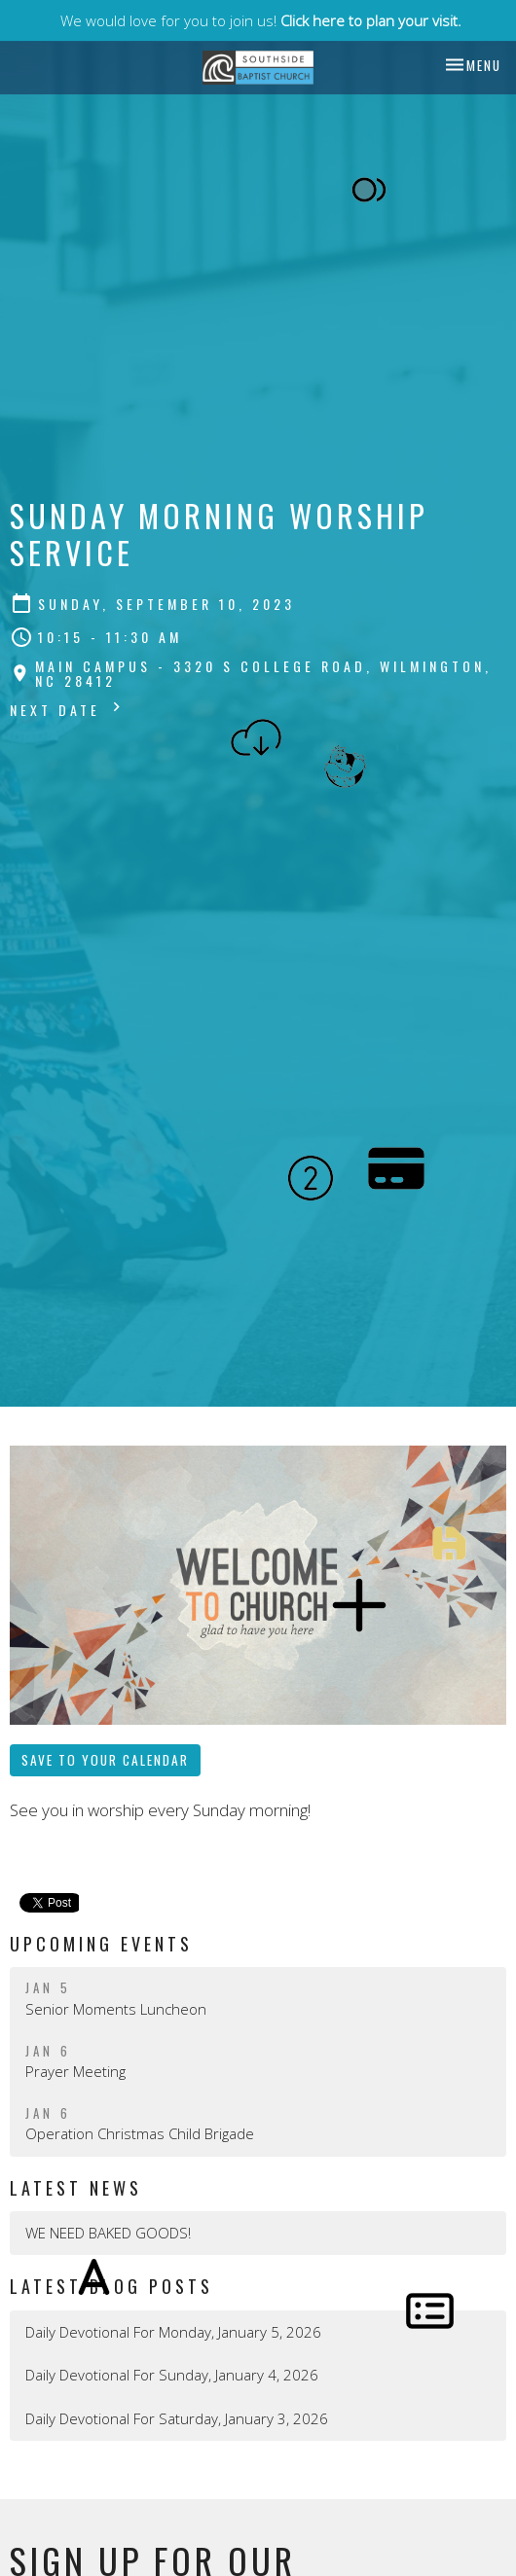 The width and height of the screenshot is (516, 2576). I want to click on save current file or document, so click(449, 1543).